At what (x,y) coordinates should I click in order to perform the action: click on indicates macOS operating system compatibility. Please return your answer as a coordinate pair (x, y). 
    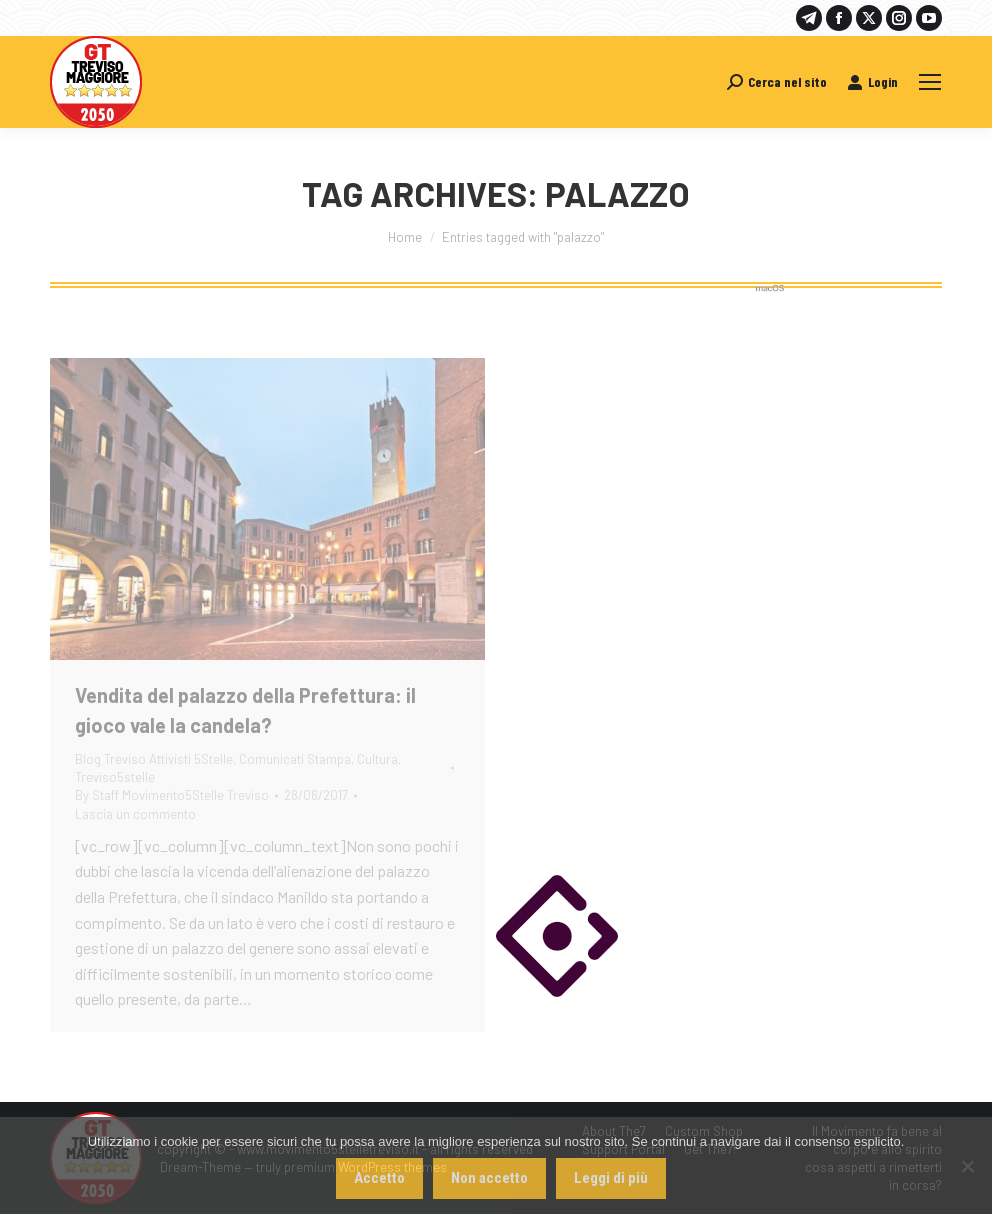
    Looking at the image, I should click on (770, 288).